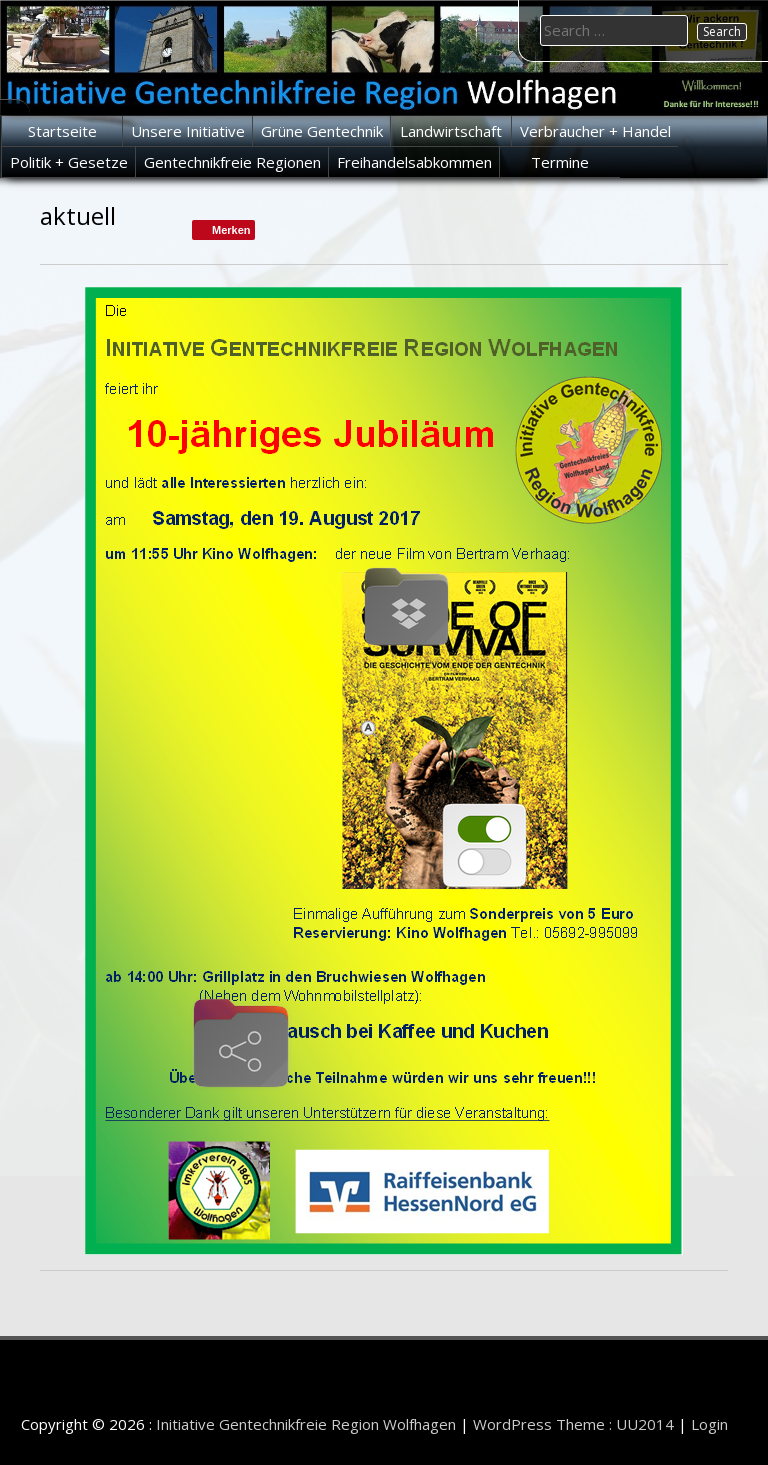  I want to click on open your public shared folder, so click(241, 1043).